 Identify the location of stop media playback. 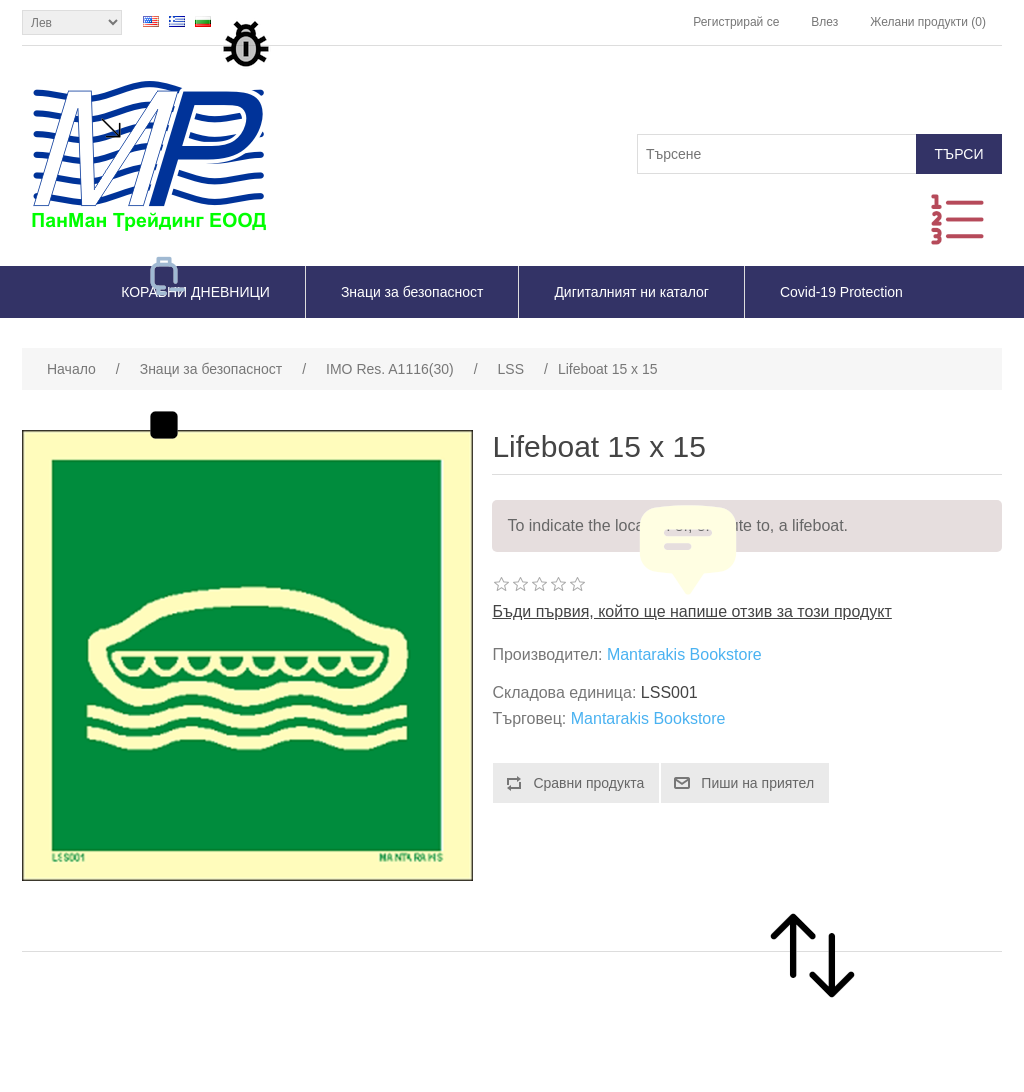
(164, 425).